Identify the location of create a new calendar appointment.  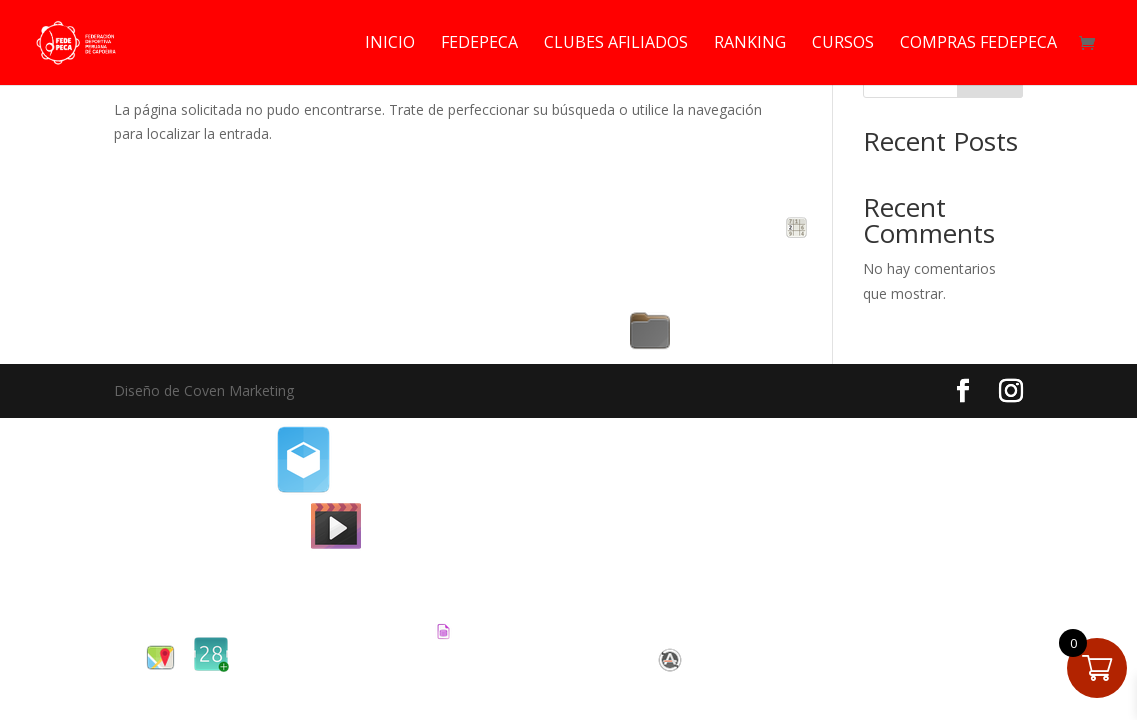
(211, 654).